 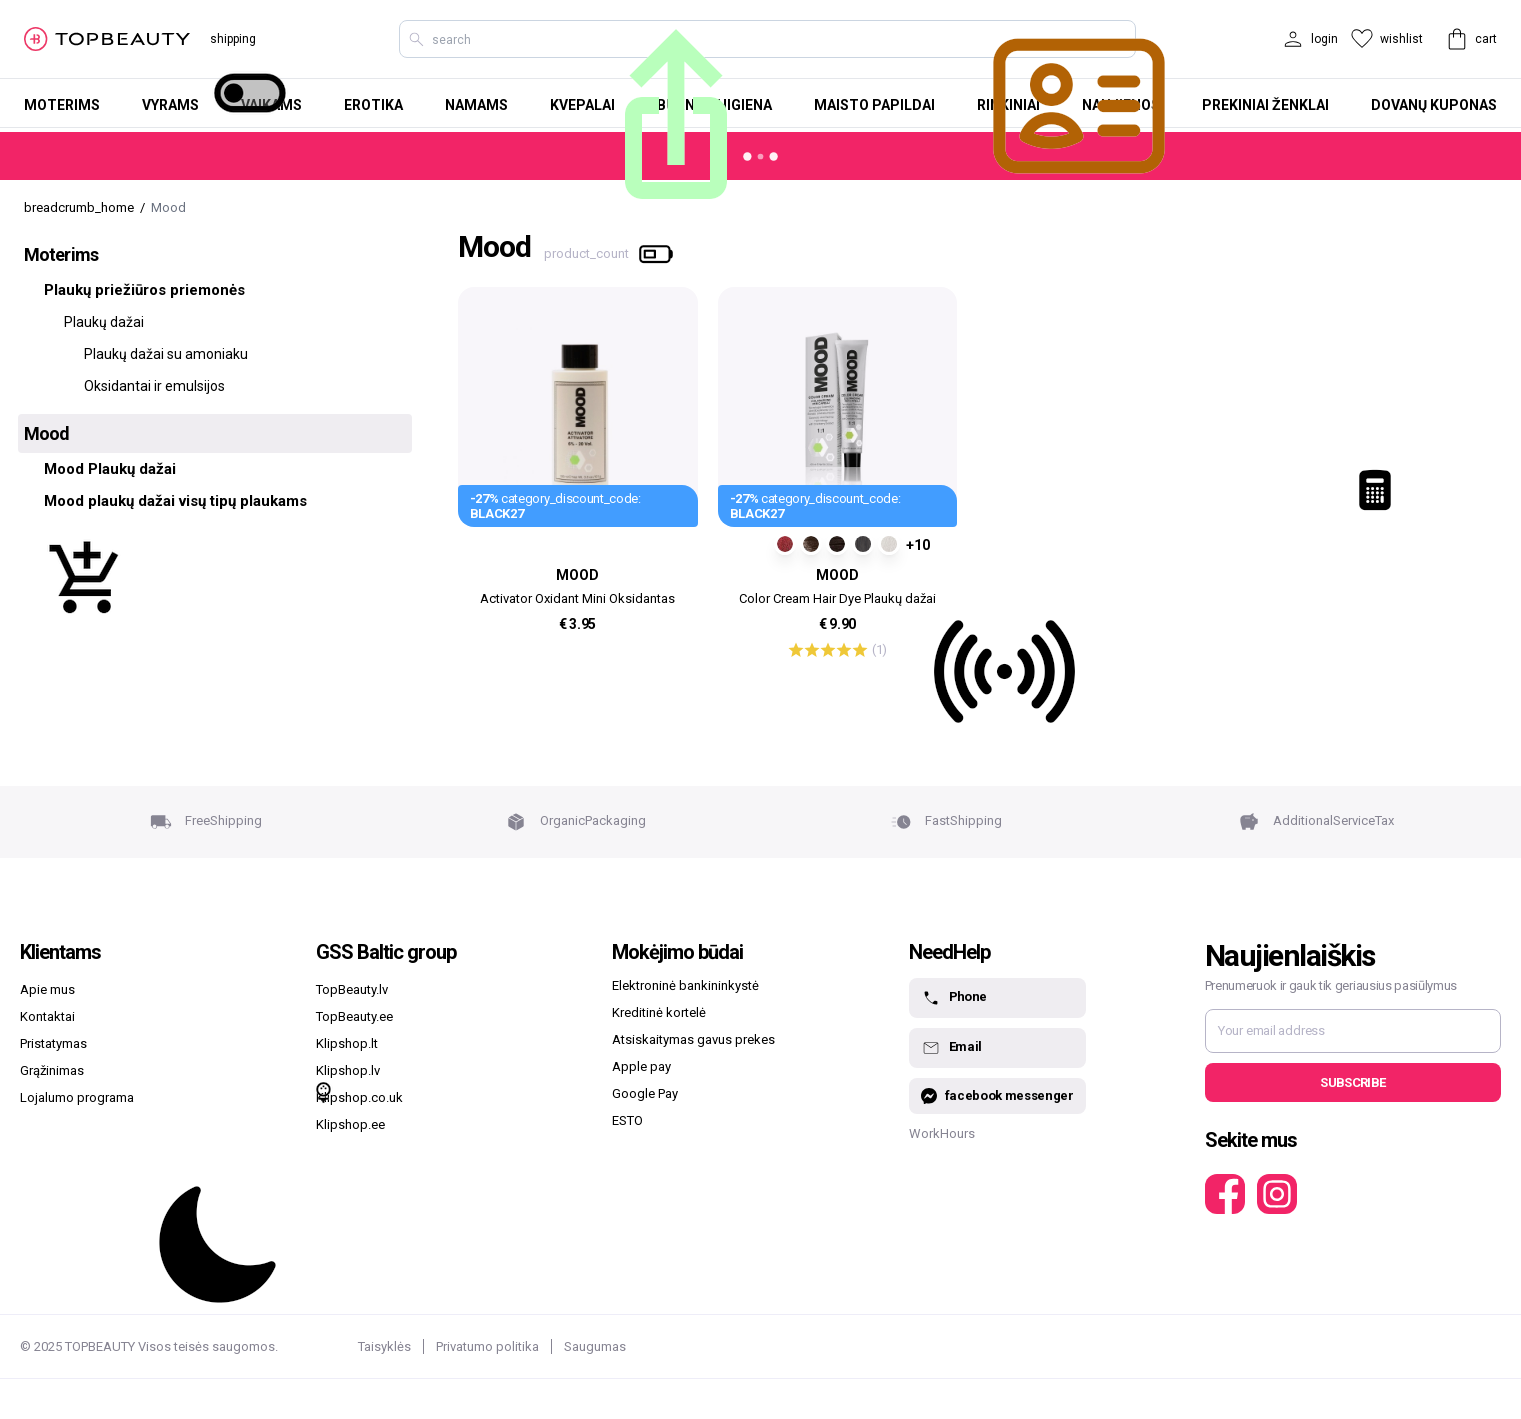 I want to click on view your profile or identification details, so click(x=1079, y=106).